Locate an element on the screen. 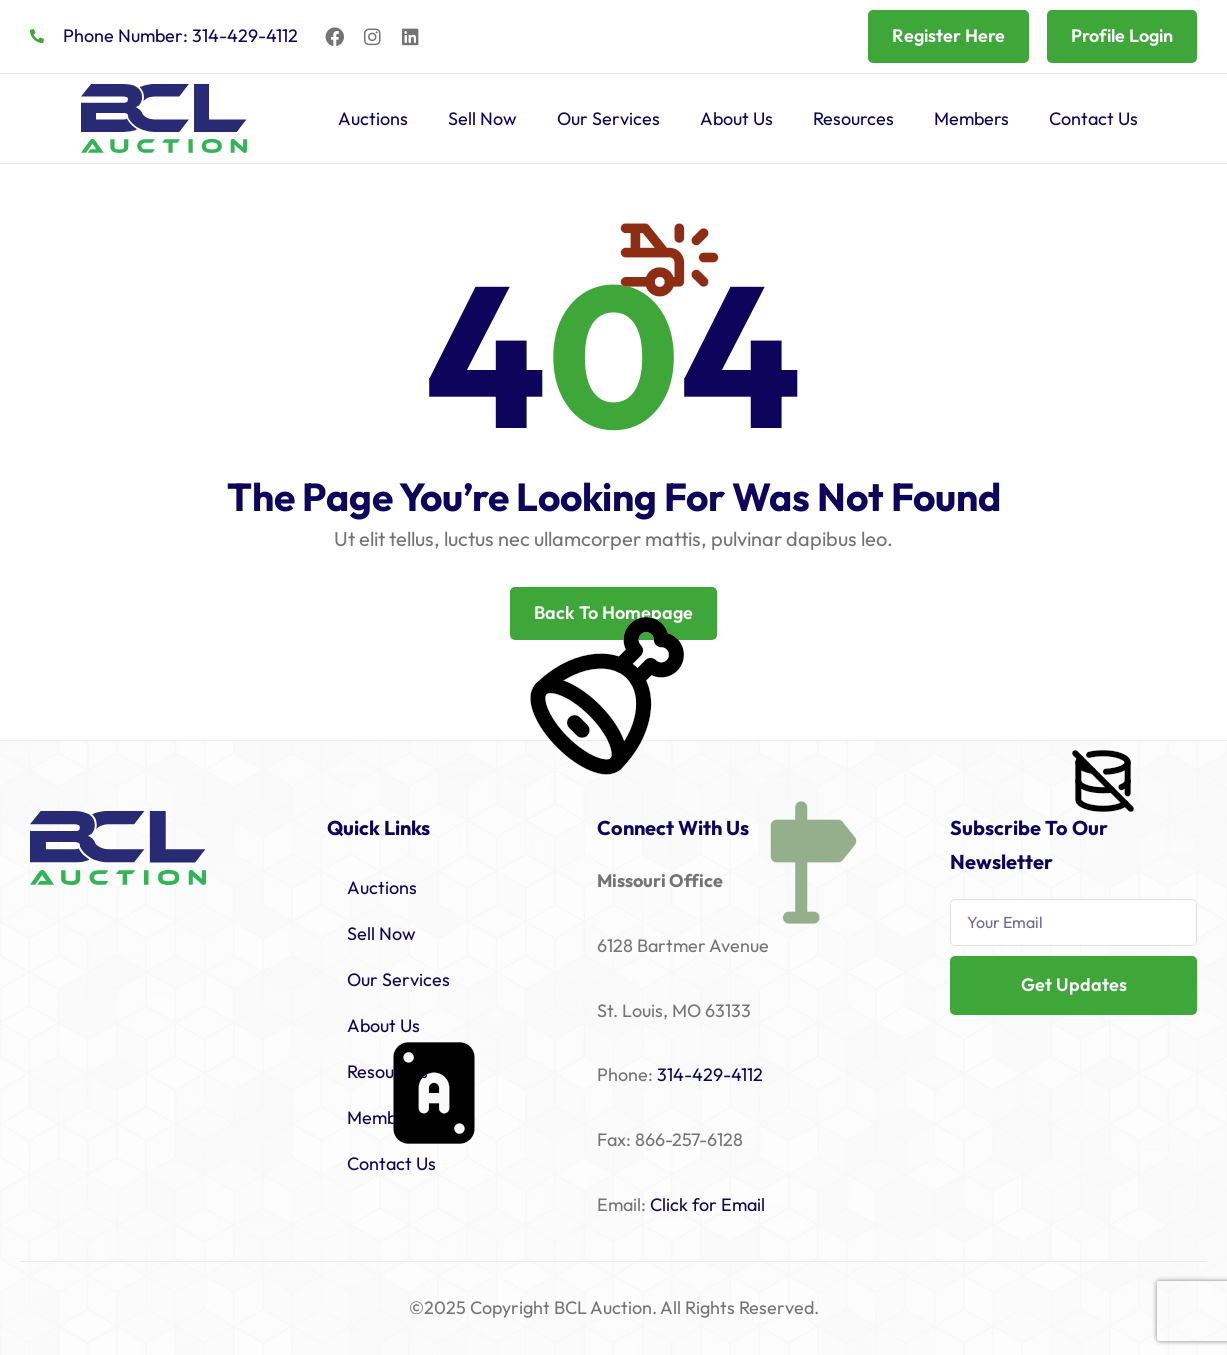  navigate to the next step or section is located at coordinates (813, 862).